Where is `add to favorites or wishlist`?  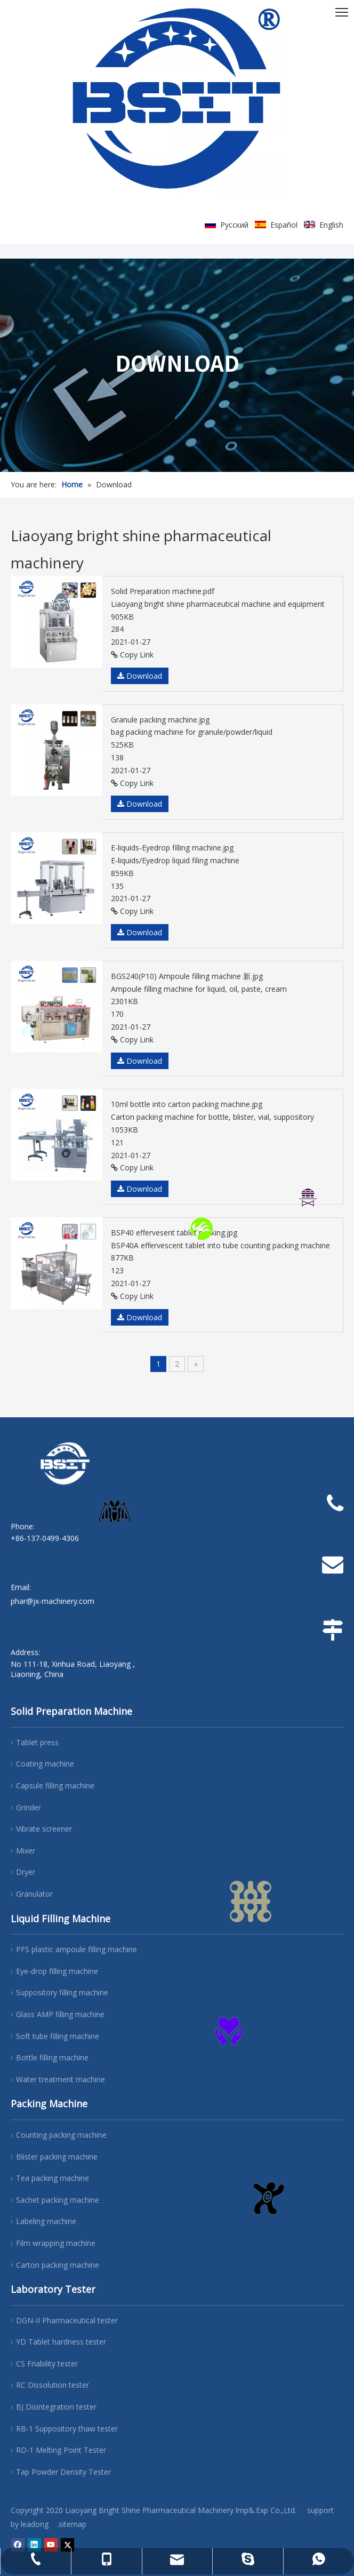 add to favorites or wishlist is located at coordinates (229, 2031).